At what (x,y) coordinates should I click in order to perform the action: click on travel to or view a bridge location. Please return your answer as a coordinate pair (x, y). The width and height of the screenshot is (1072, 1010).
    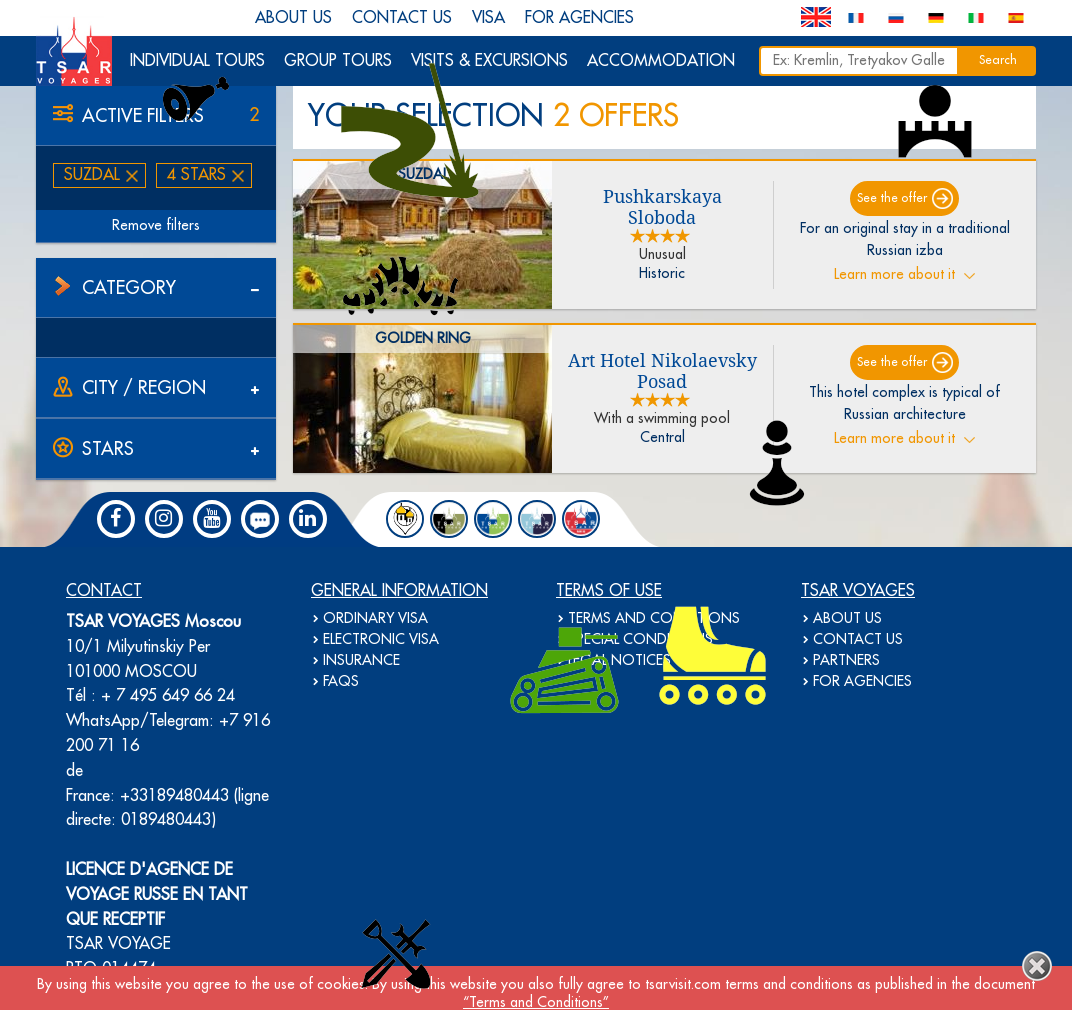
    Looking at the image, I should click on (935, 121).